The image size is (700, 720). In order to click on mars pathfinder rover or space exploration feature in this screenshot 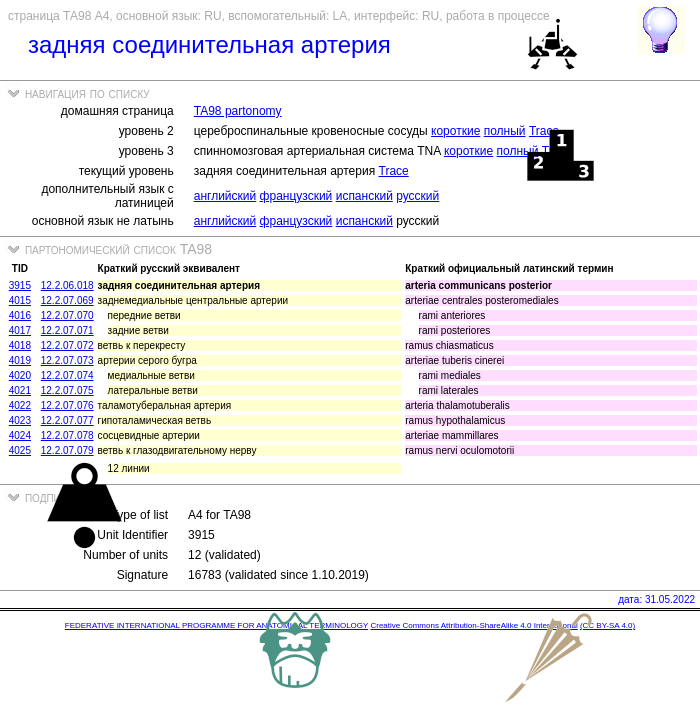, I will do `click(552, 45)`.